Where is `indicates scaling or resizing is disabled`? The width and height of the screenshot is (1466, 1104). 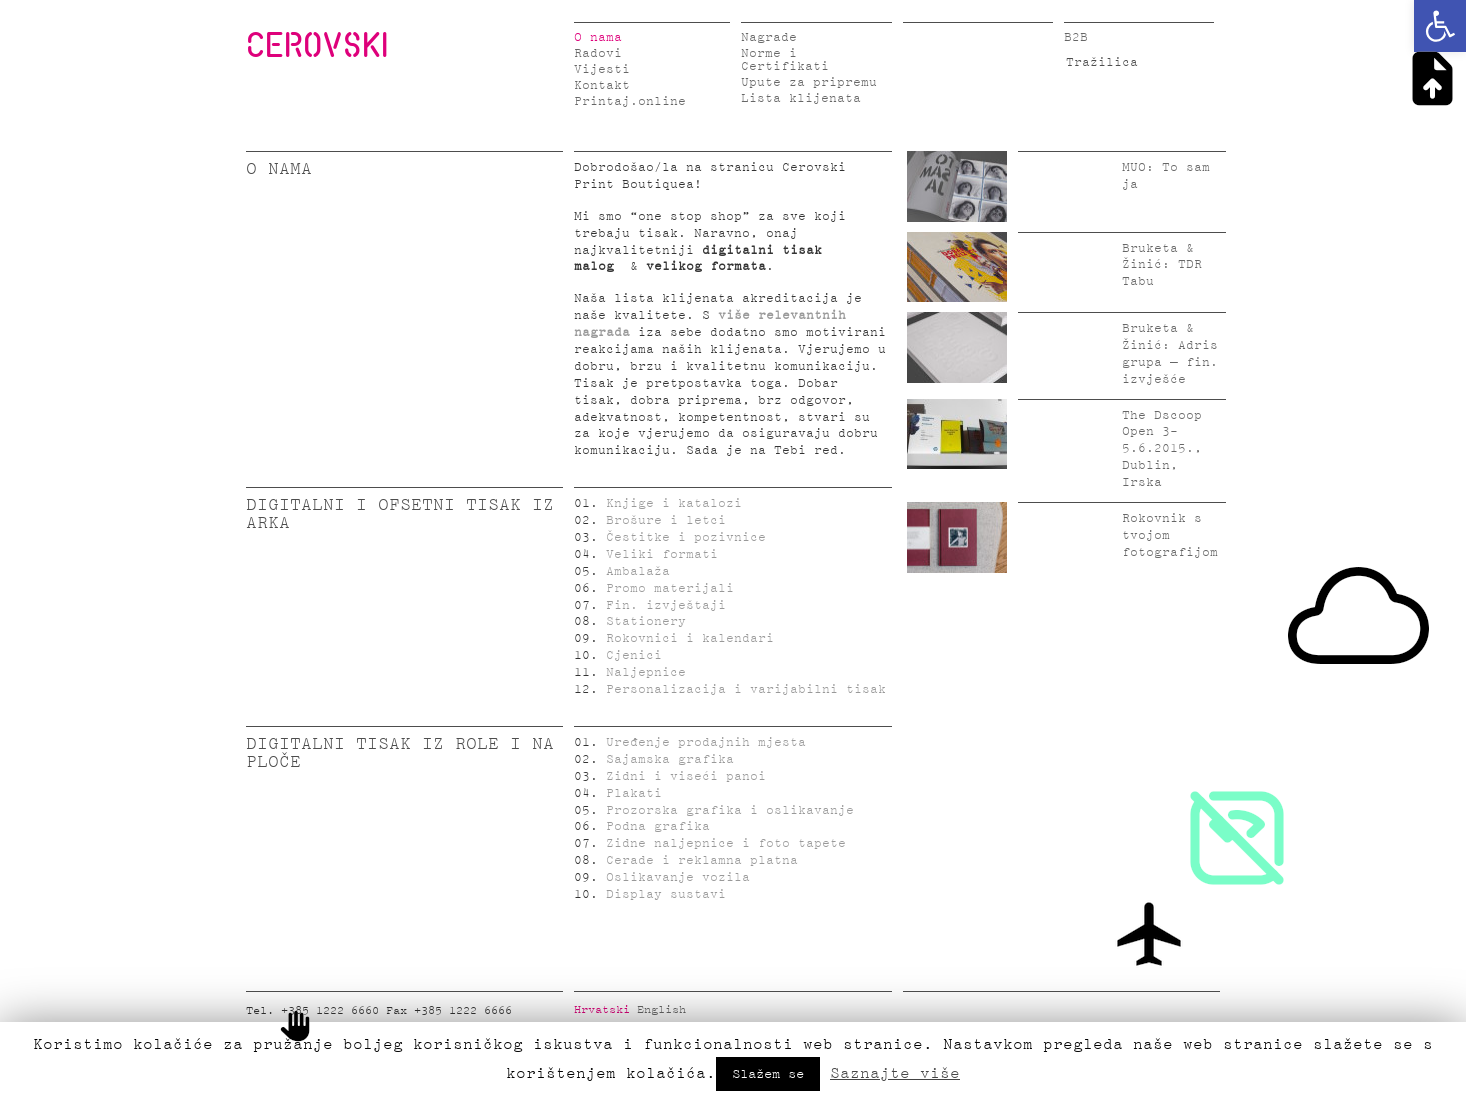 indicates scaling or resizing is disabled is located at coordinates (1237, 838).